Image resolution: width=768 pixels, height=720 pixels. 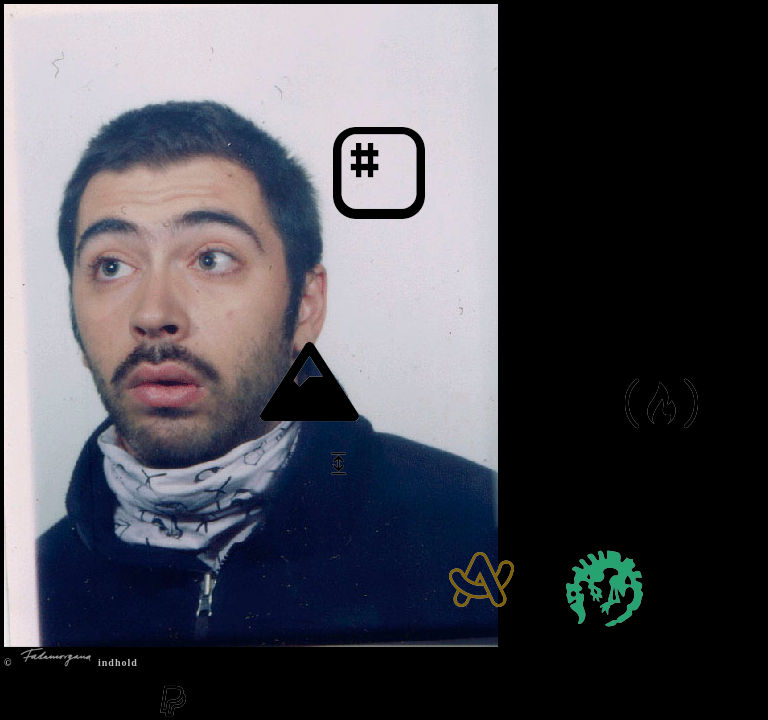 I want to click on paradox interactive company logo, so click(x=604, y=588).